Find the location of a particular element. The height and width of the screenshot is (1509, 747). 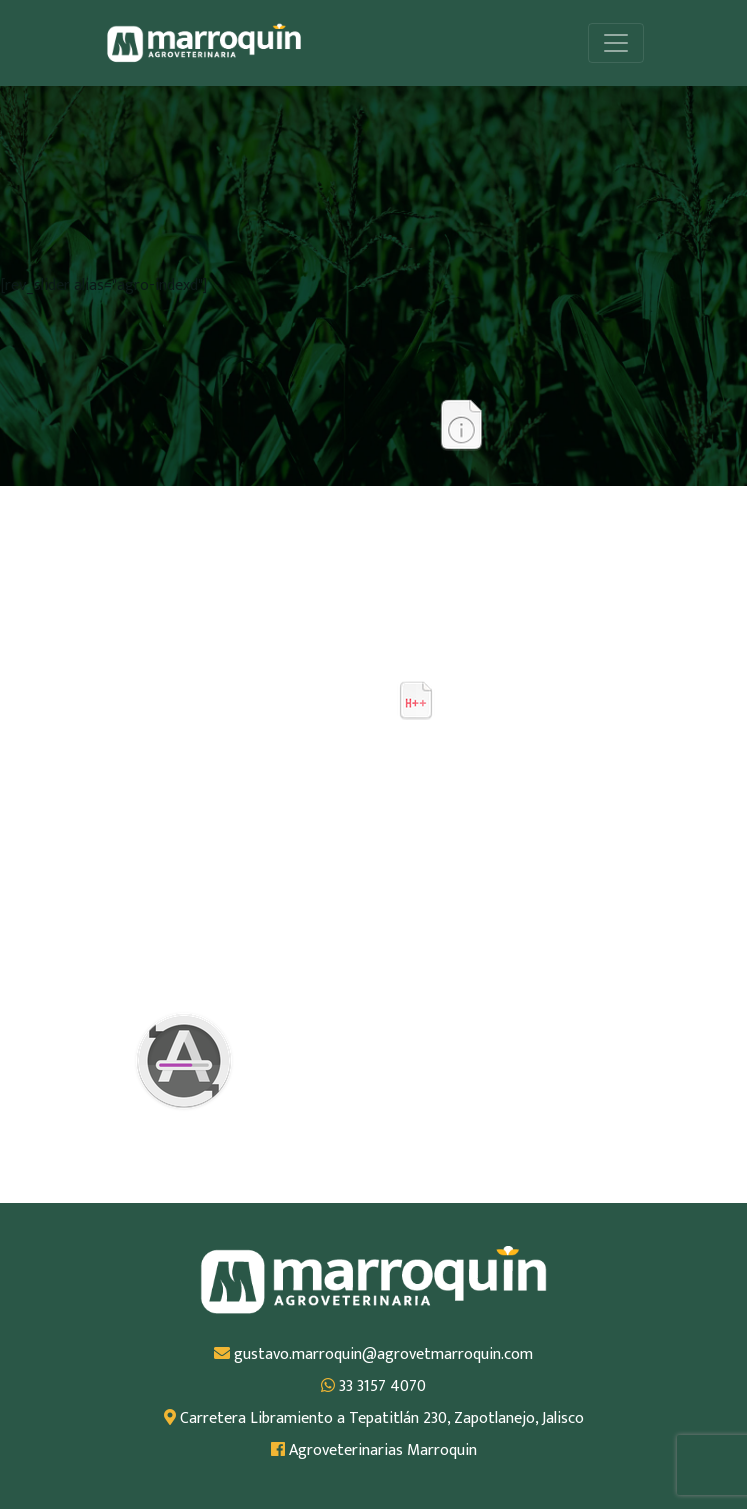

open the readme documentation file is located at coordinates (461, 424).